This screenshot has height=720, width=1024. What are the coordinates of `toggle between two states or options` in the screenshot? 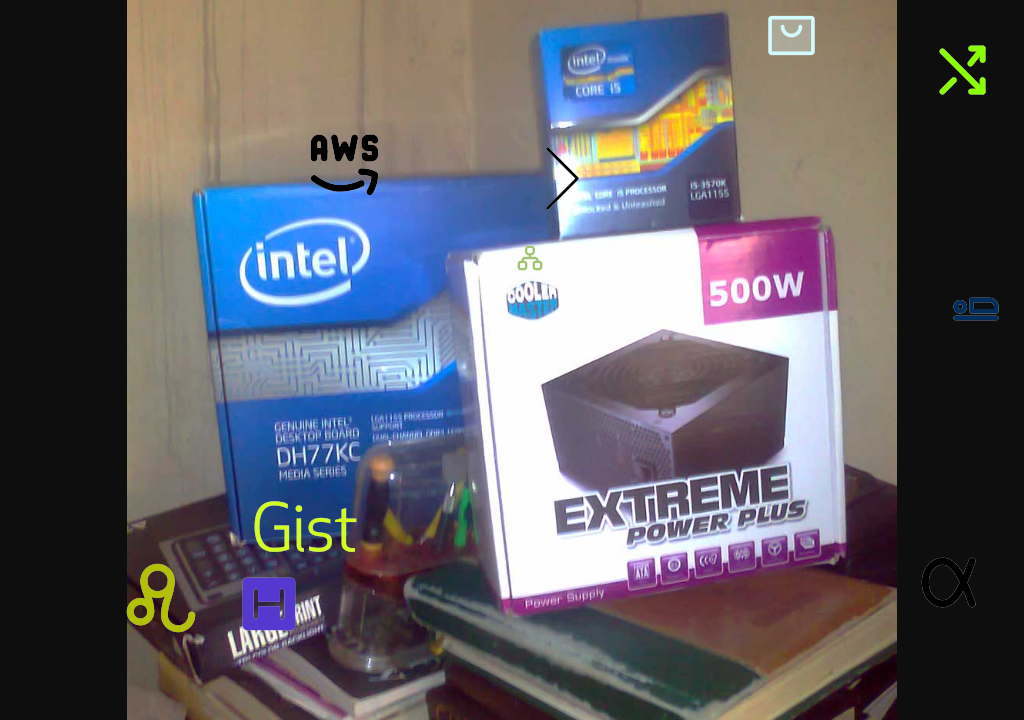 It's located at (962, 71).